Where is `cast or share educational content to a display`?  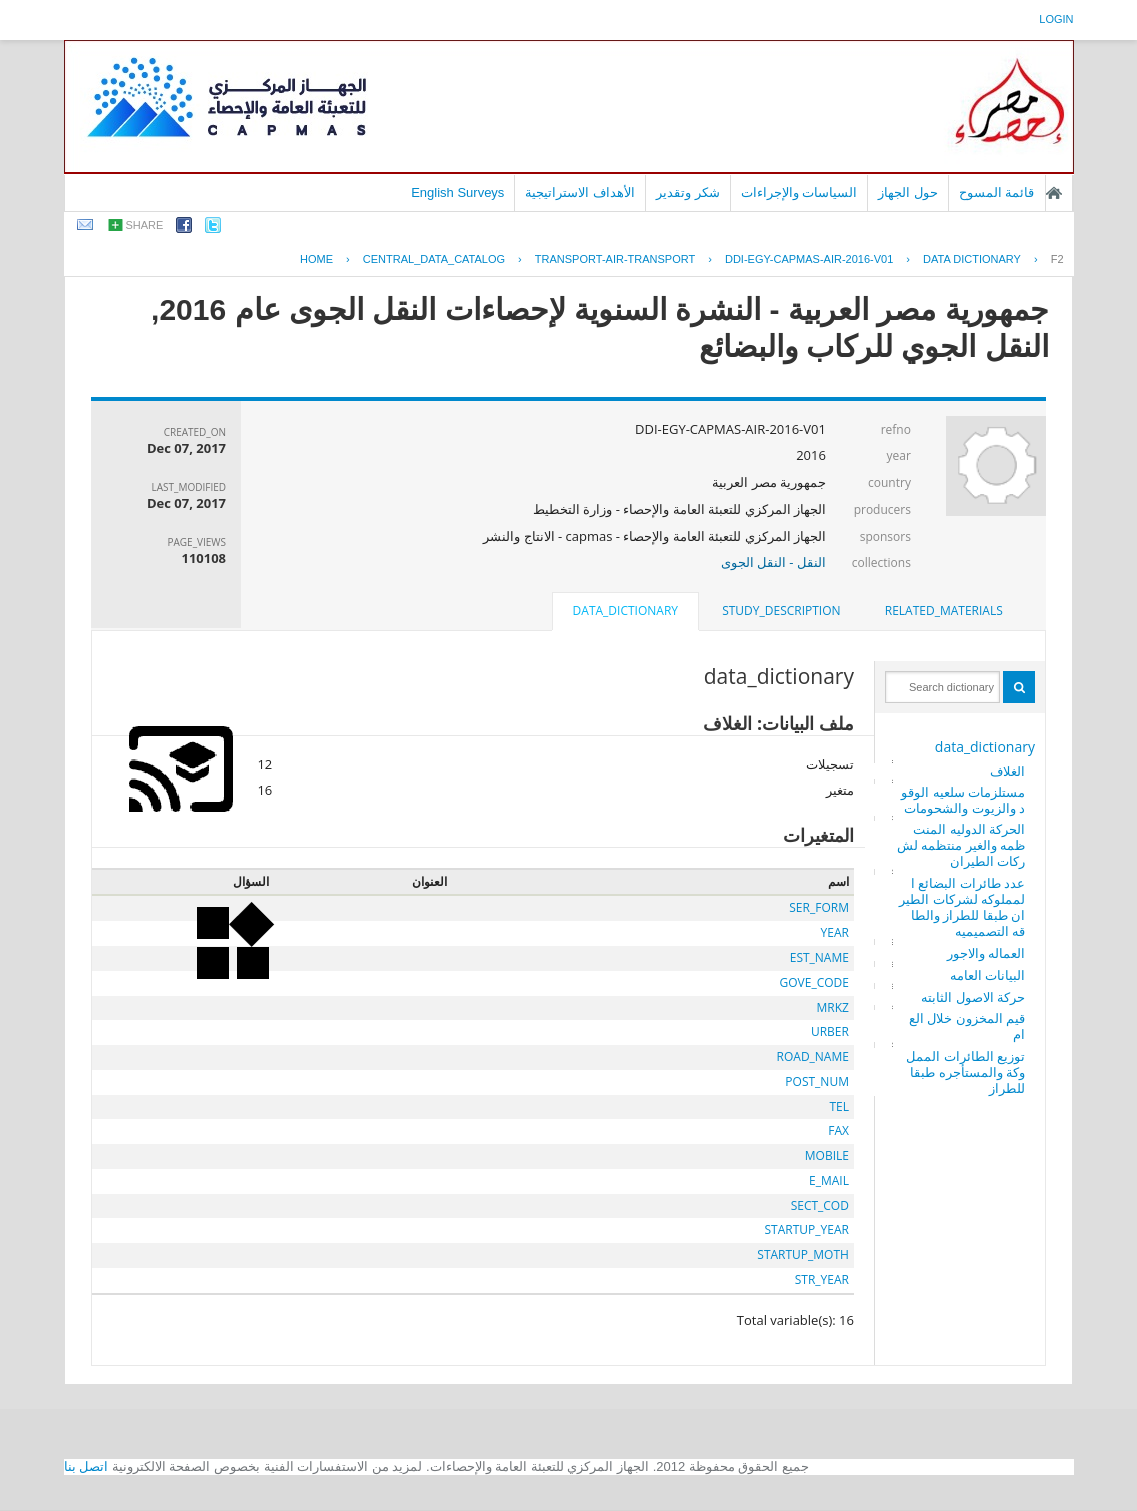 cast or share educational content to a display is located at coordinates (181, 769).